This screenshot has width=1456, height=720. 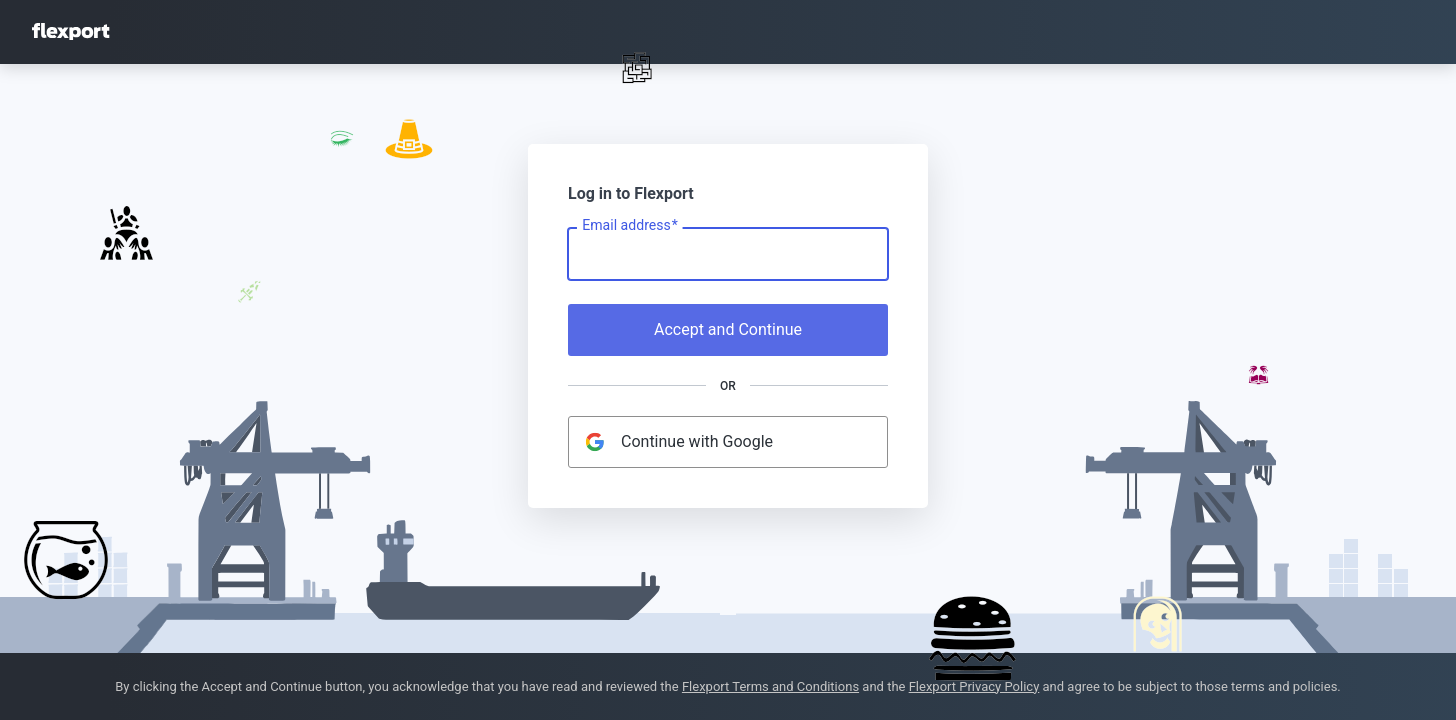 I want to click on the chariot tarot card icon, so click(x=126, y=232).